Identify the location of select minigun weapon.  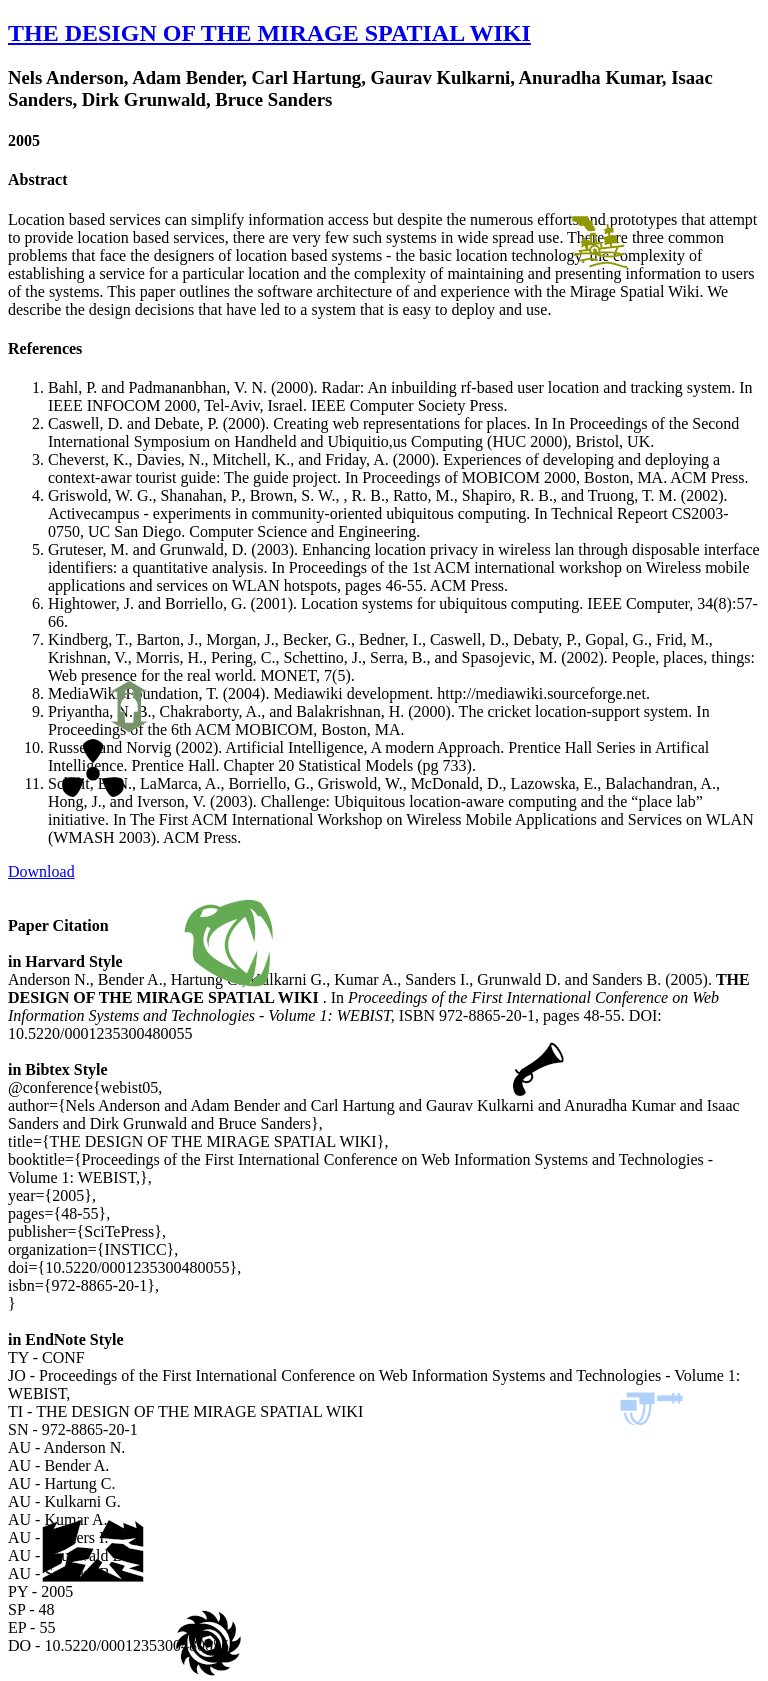
(651, 1400).